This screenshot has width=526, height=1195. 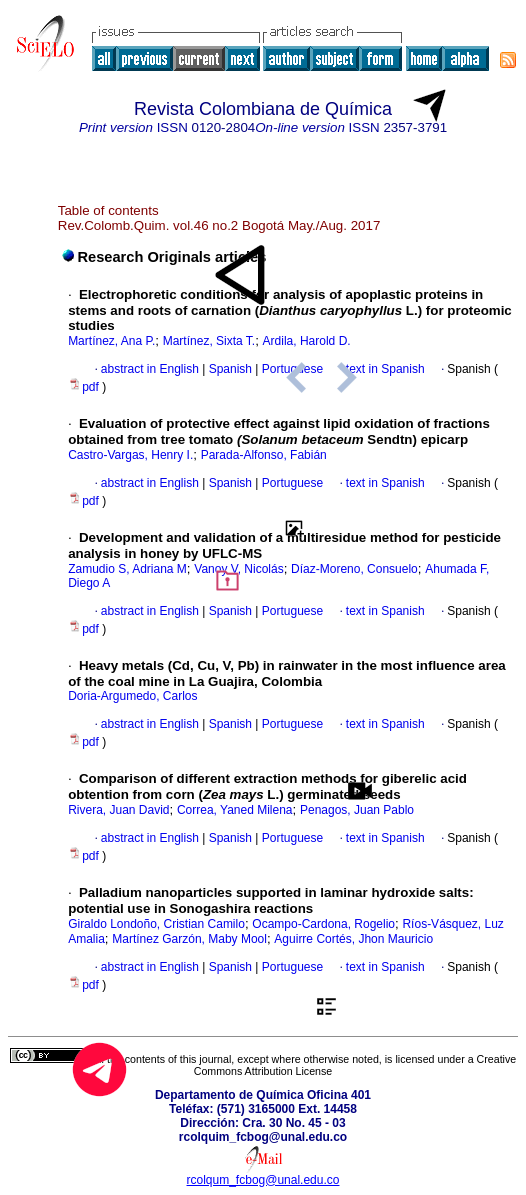 I want to click on toggle code view mode in editor, so click(x=321, y=377).